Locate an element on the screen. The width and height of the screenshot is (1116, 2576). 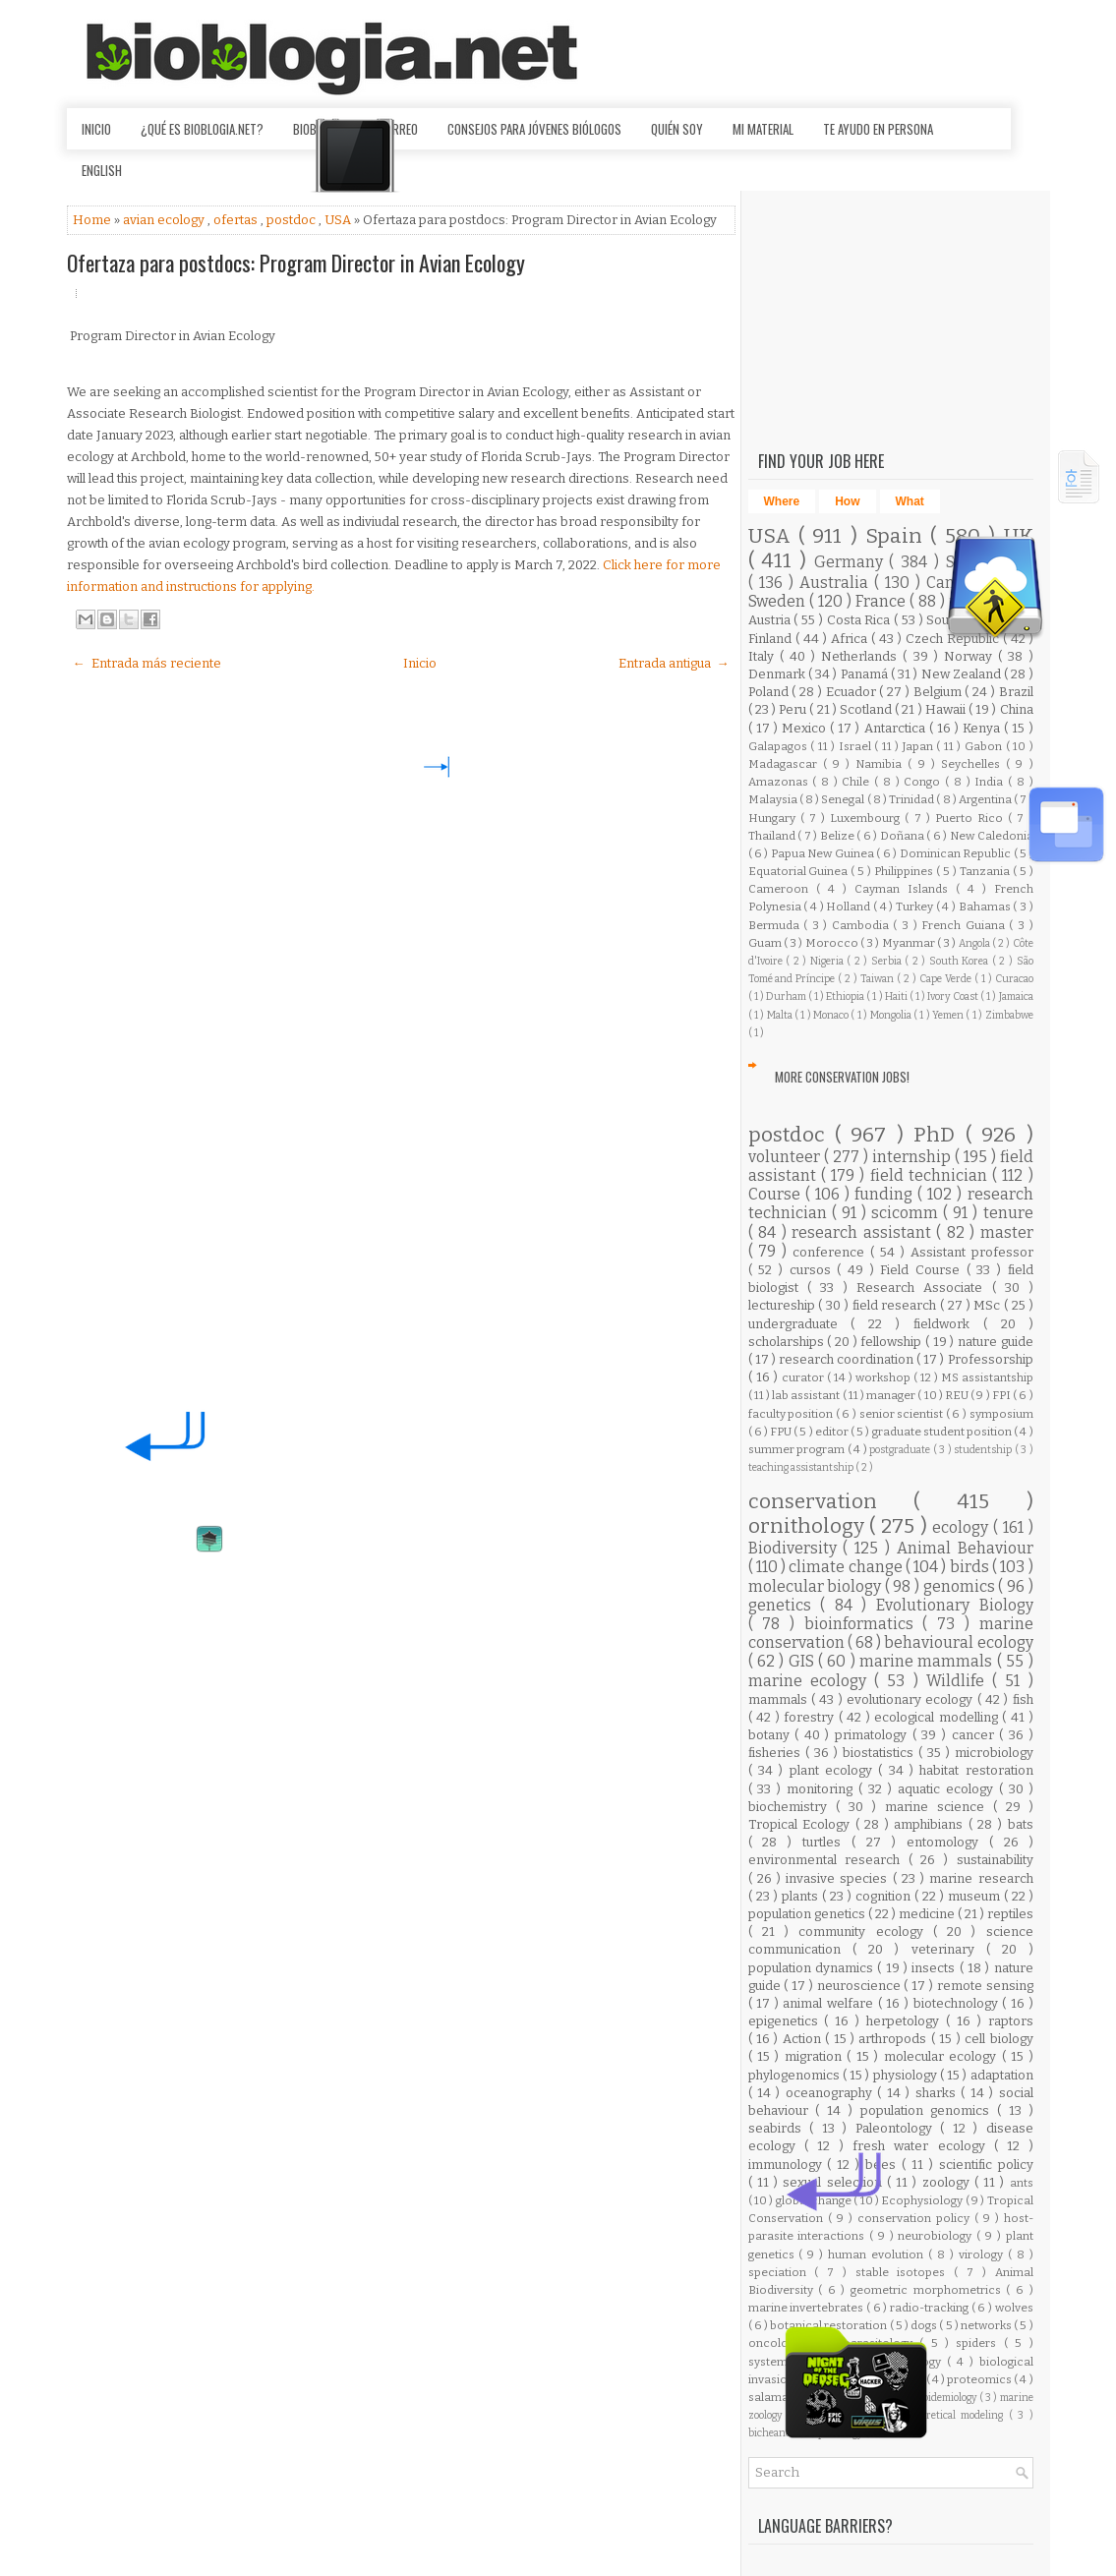
manage startup applications and session settings is located at coordinates (1066, 824).